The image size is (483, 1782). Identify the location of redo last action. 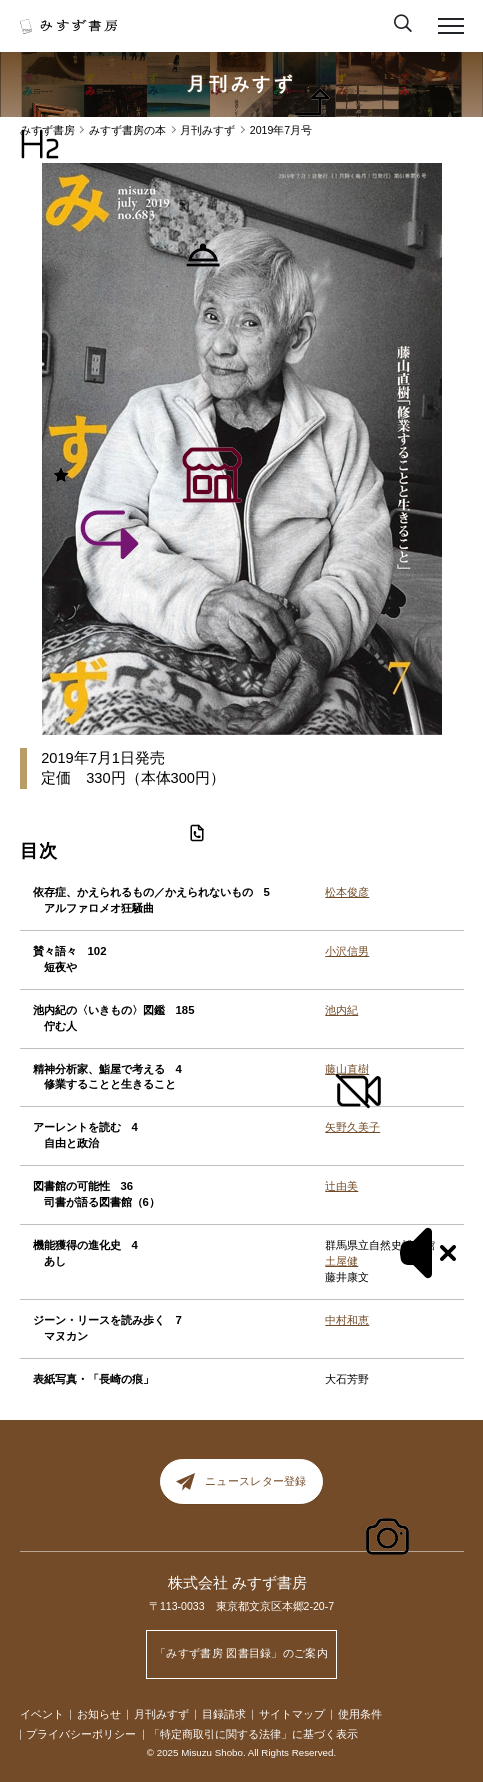
(109, 532).